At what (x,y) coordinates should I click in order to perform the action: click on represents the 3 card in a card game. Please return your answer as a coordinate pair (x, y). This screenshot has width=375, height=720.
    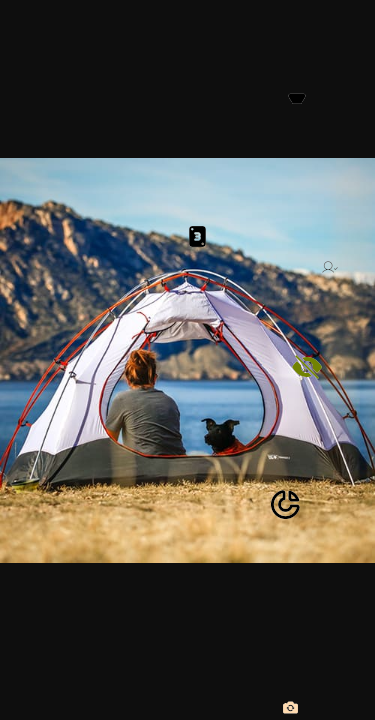
    Looking at the image, I should click on (197, 236).